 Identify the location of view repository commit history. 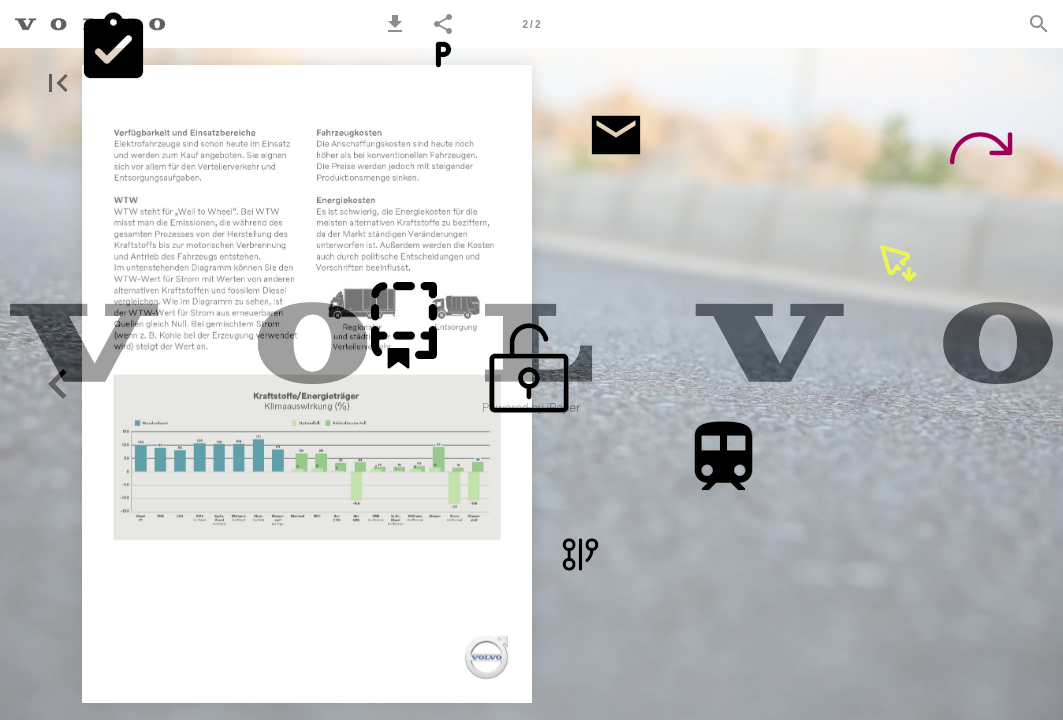
(580, 554).